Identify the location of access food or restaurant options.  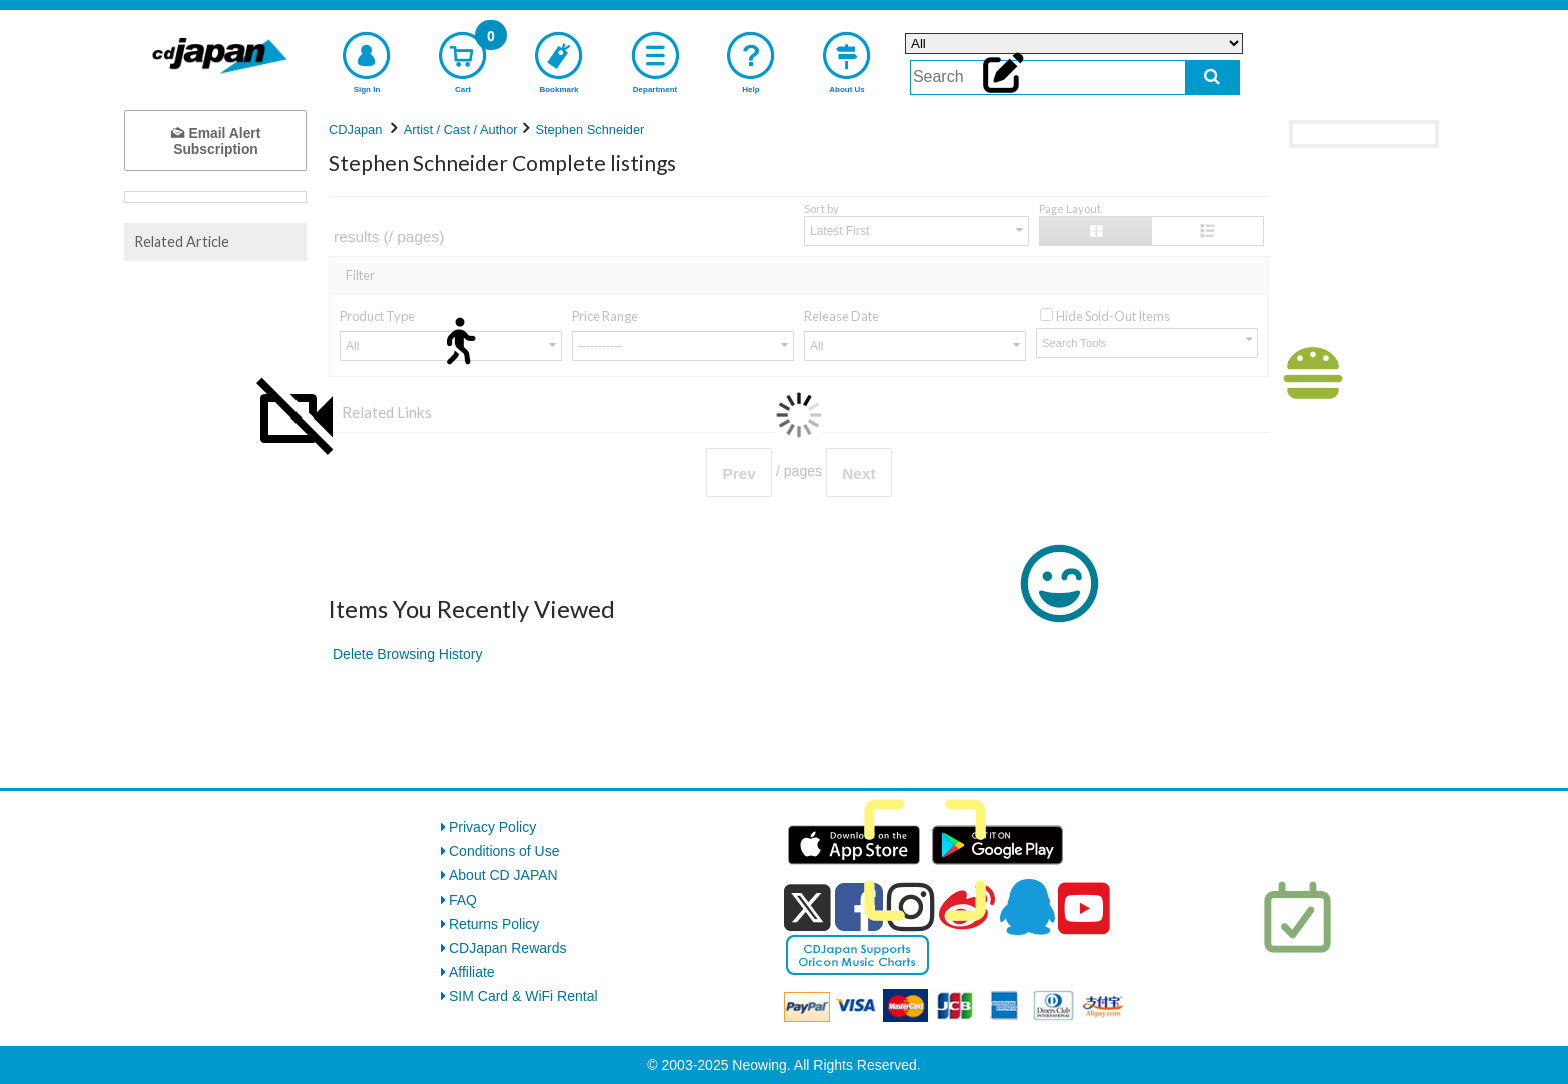
(1313, 373).